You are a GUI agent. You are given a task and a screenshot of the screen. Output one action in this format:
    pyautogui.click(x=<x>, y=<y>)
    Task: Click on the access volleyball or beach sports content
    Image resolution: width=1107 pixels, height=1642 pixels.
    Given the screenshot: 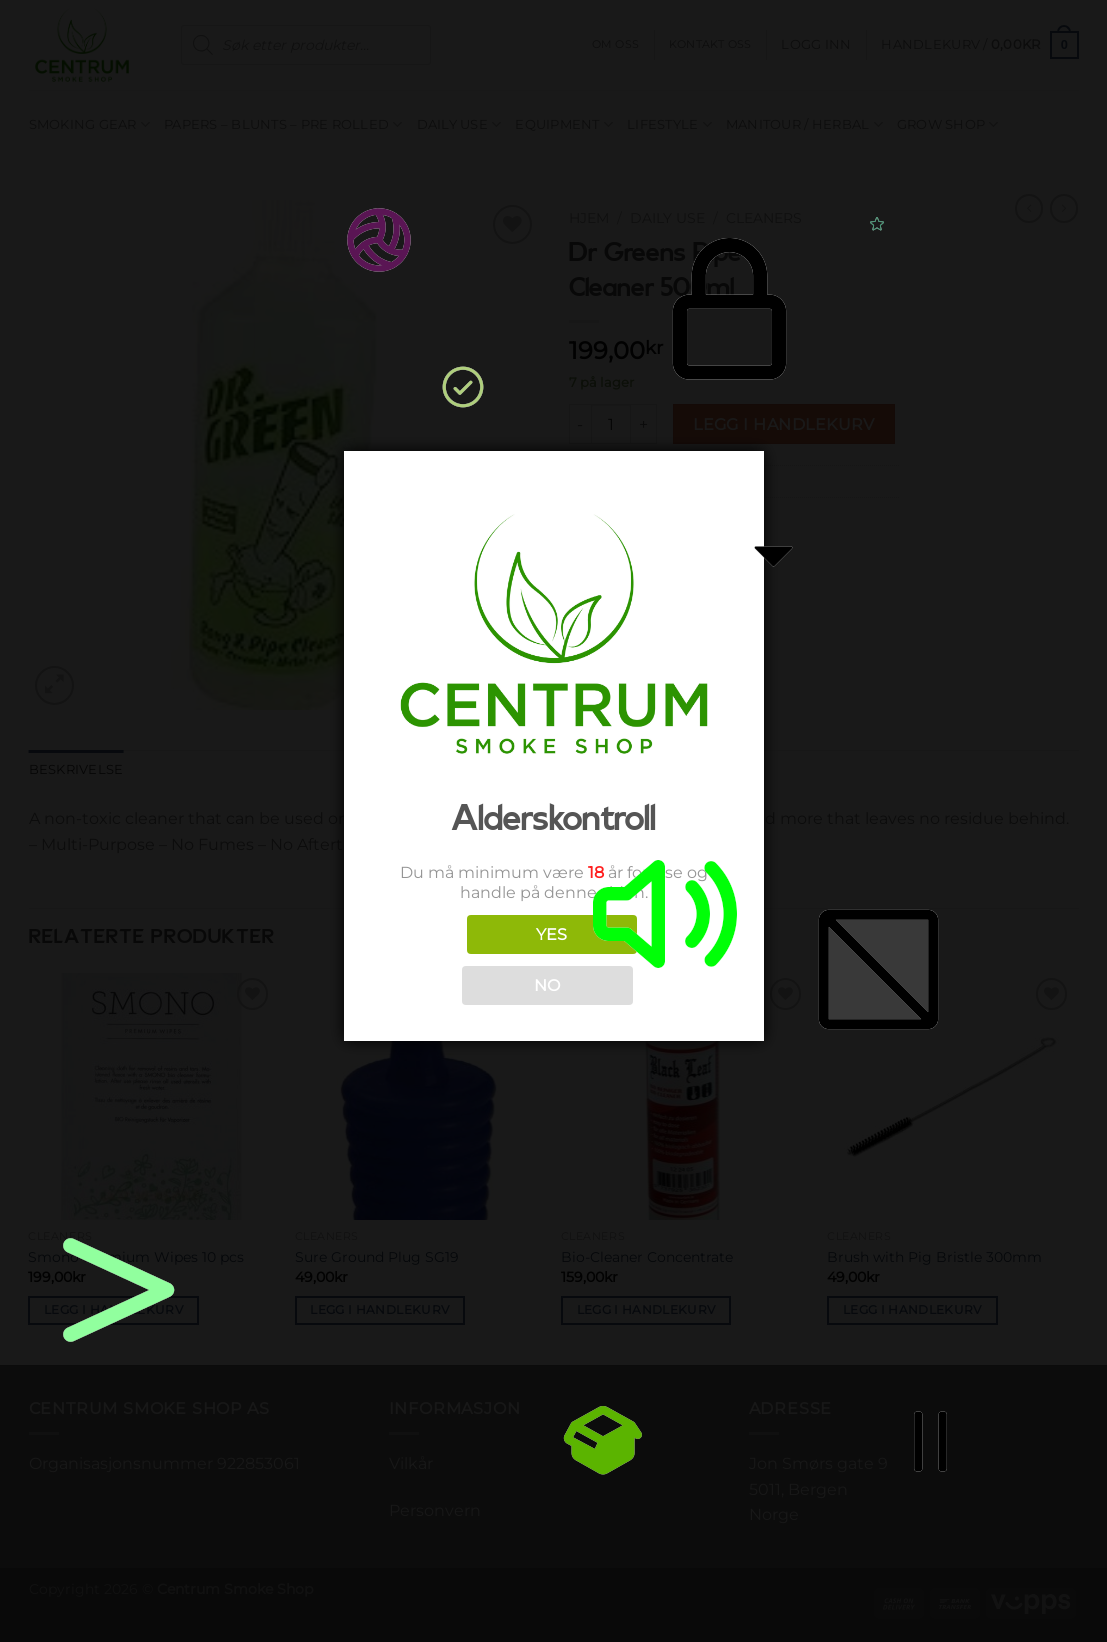 What is the action you would take?
    pyautogui.click(x=379, y=240)
    